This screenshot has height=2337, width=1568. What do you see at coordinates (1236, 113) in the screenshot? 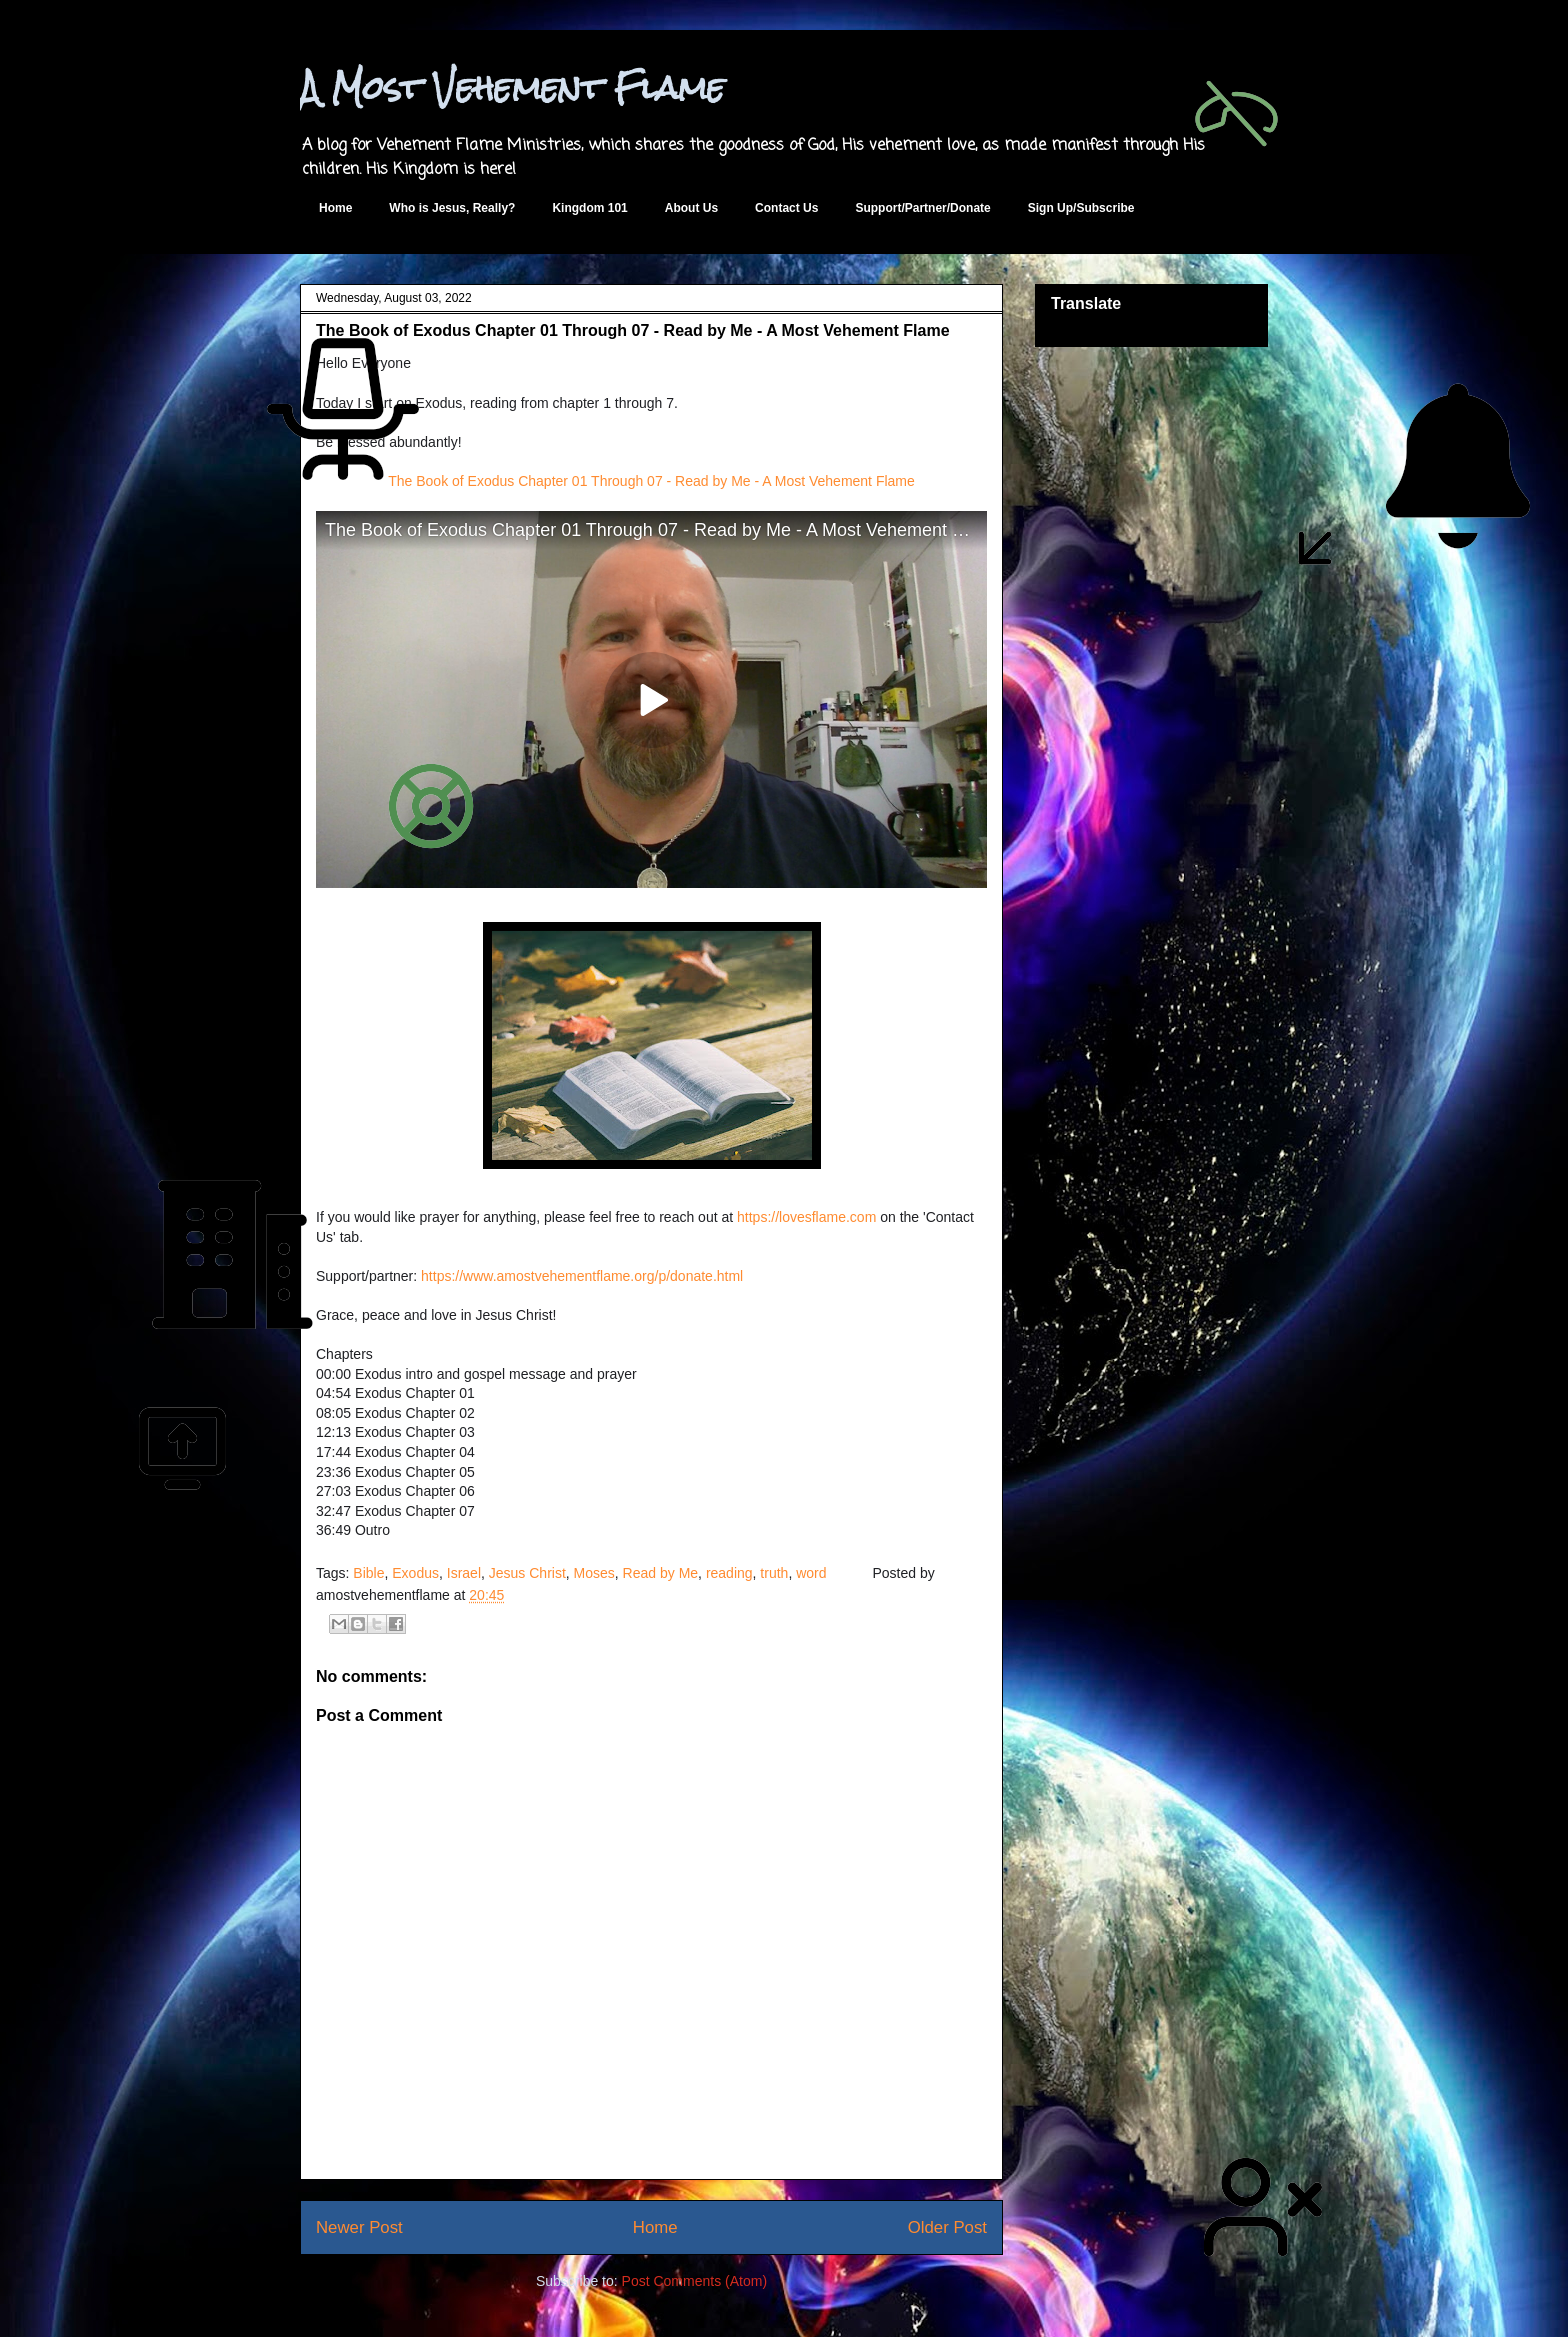
I see `end or decline a phone call` at bounding box center [1236, 113].